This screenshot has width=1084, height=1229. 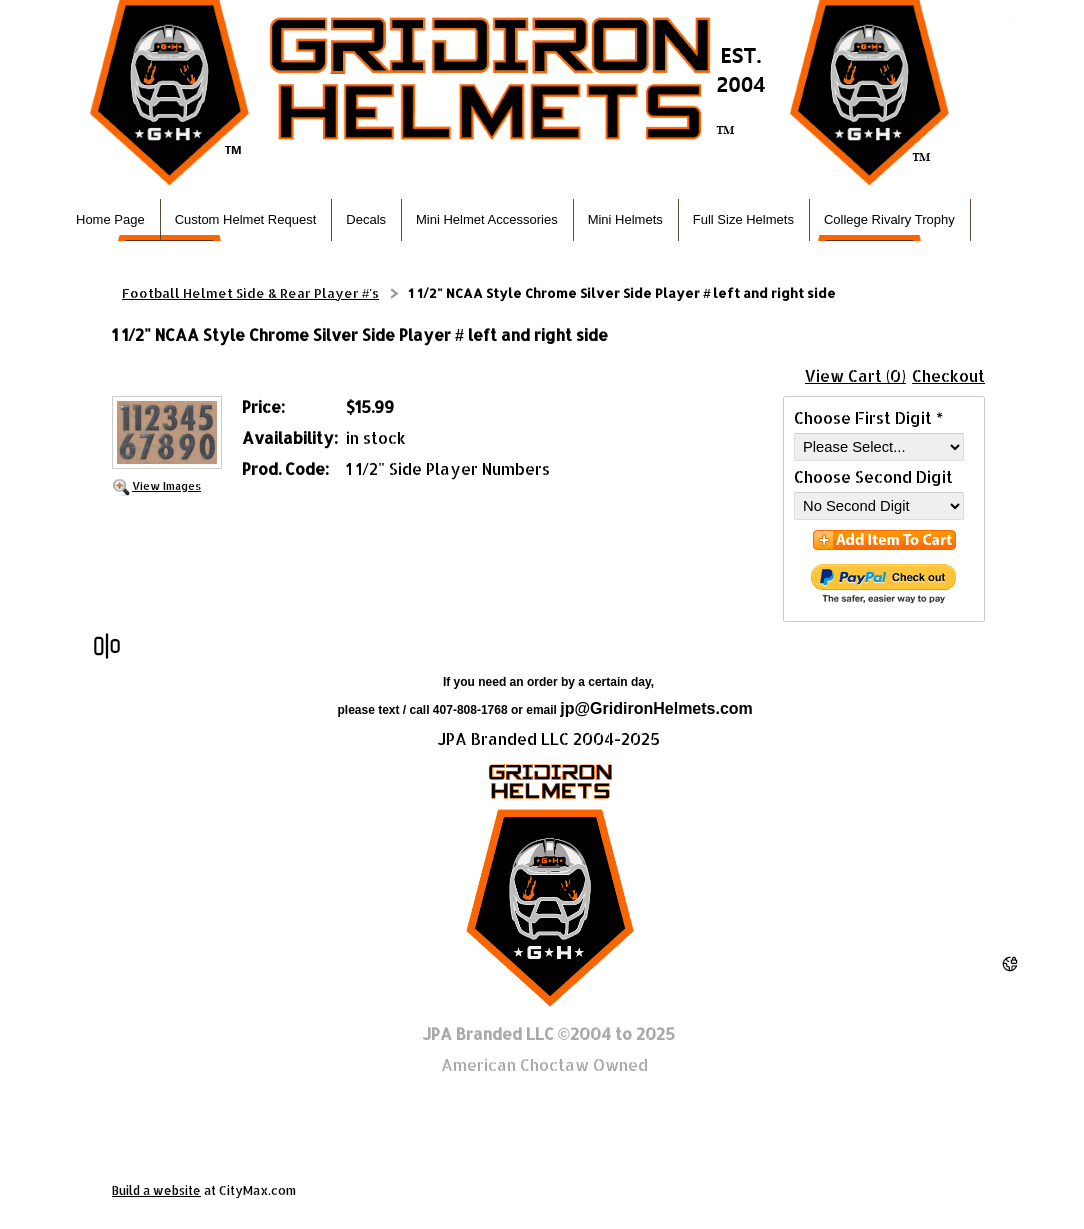 What do you see at coordinates (107, 646) in the screenshot?
I see `center align elements horizontally` at bounding box center [107, 646].